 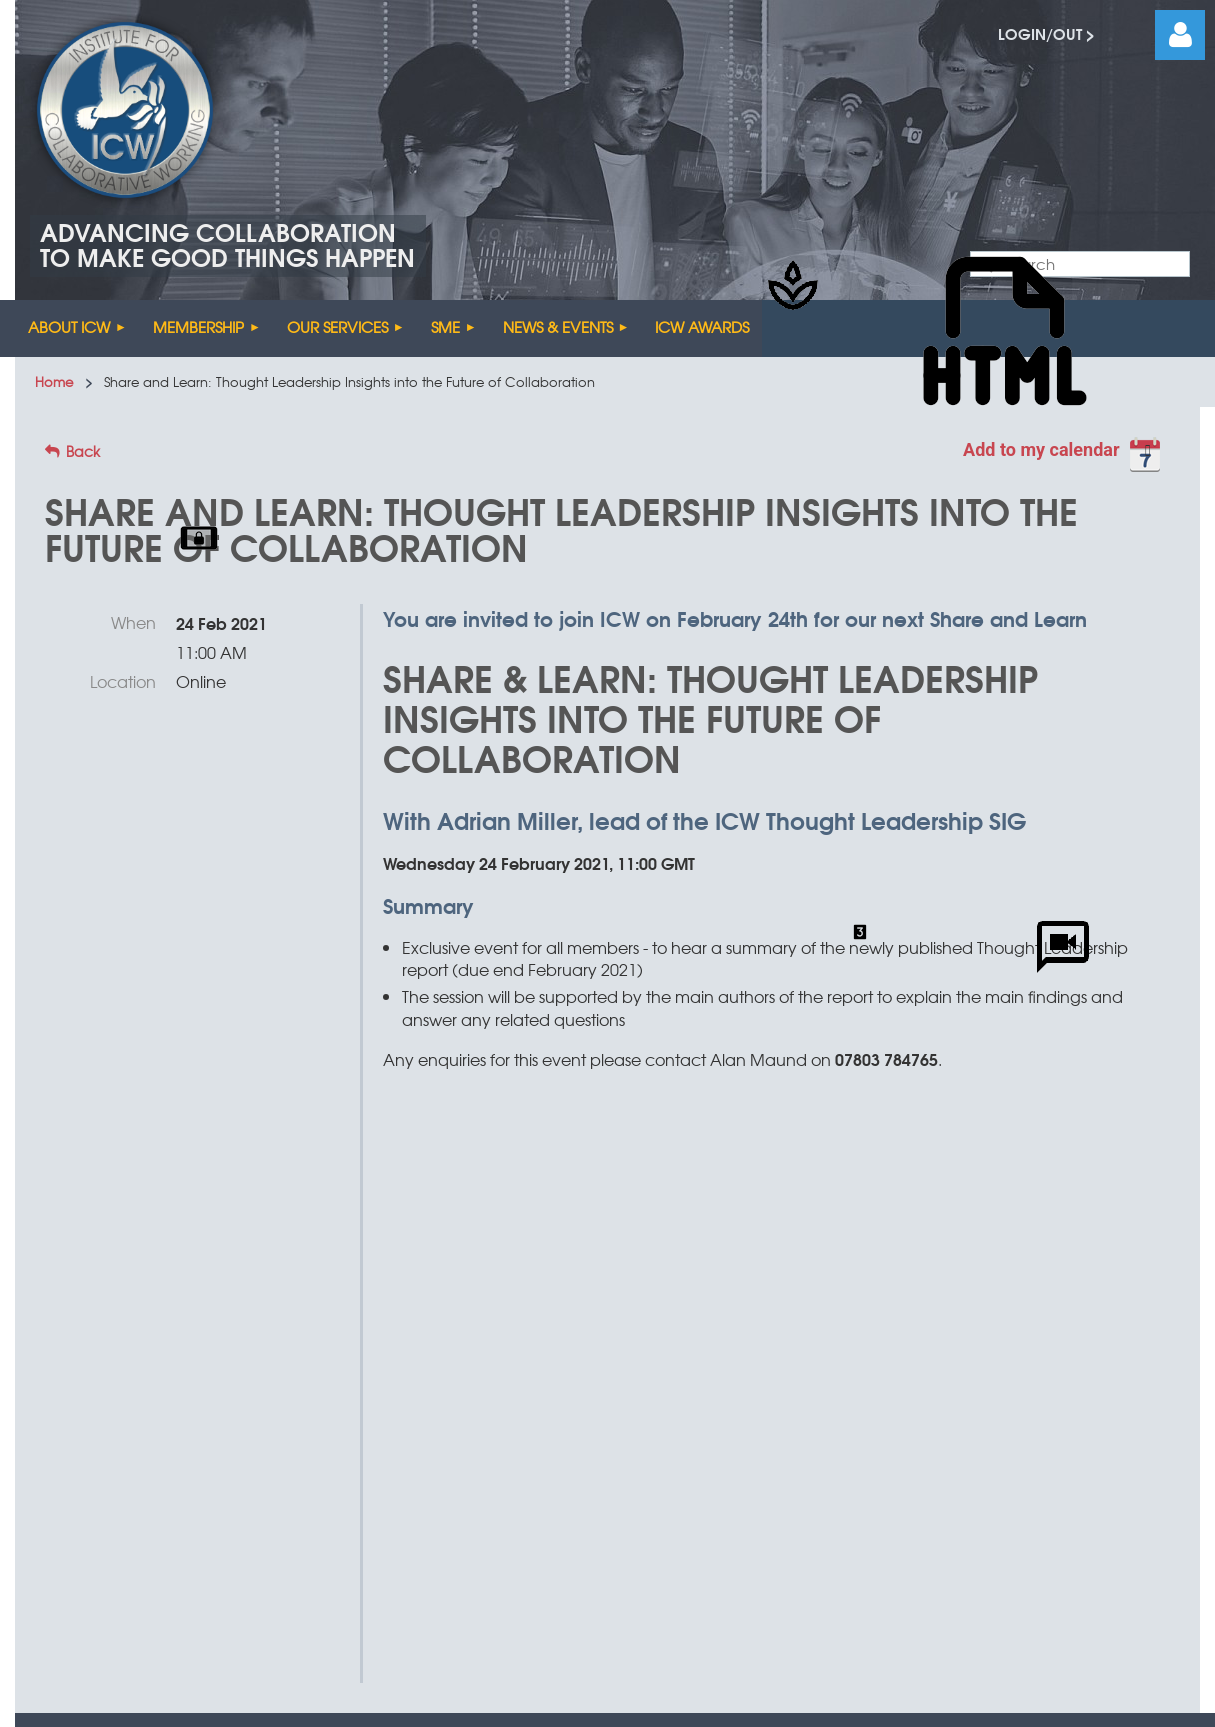 I want to click on access spa or wellness features, so click(x=793, y=285).